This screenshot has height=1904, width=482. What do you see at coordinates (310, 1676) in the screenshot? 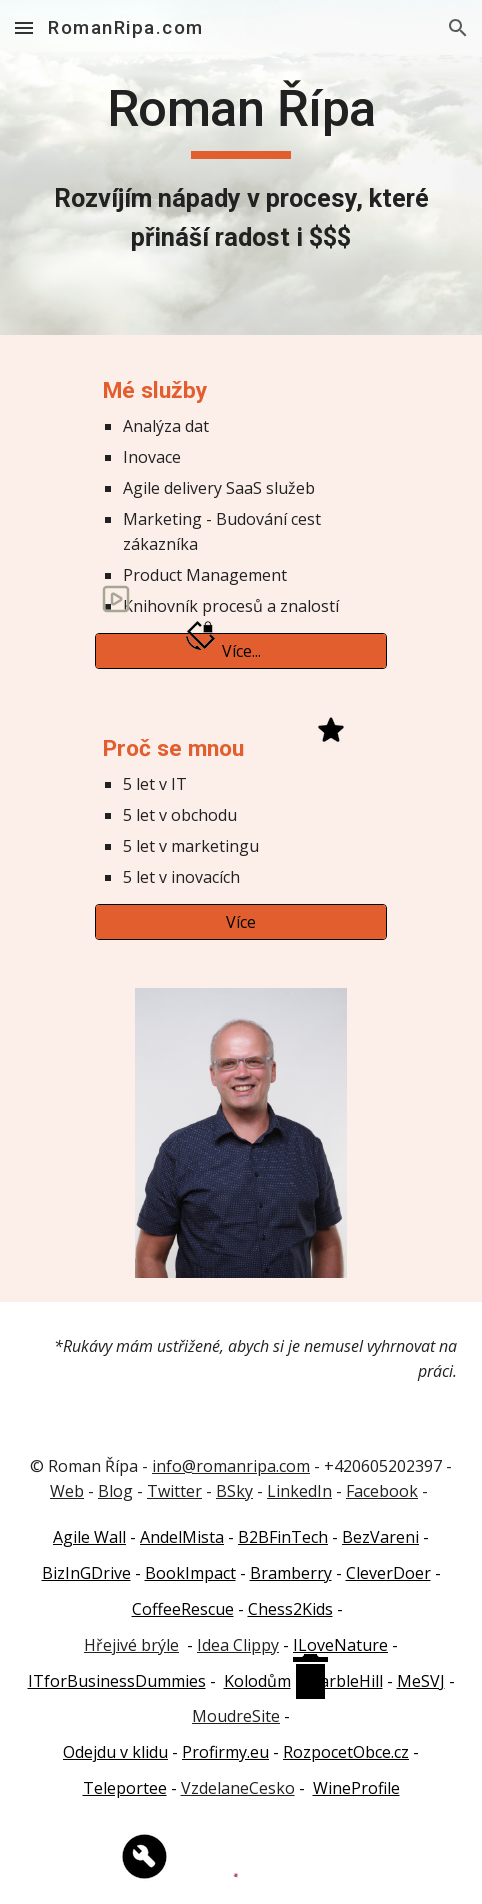
I see `delete selected item` at bounding box center [310, 1676].